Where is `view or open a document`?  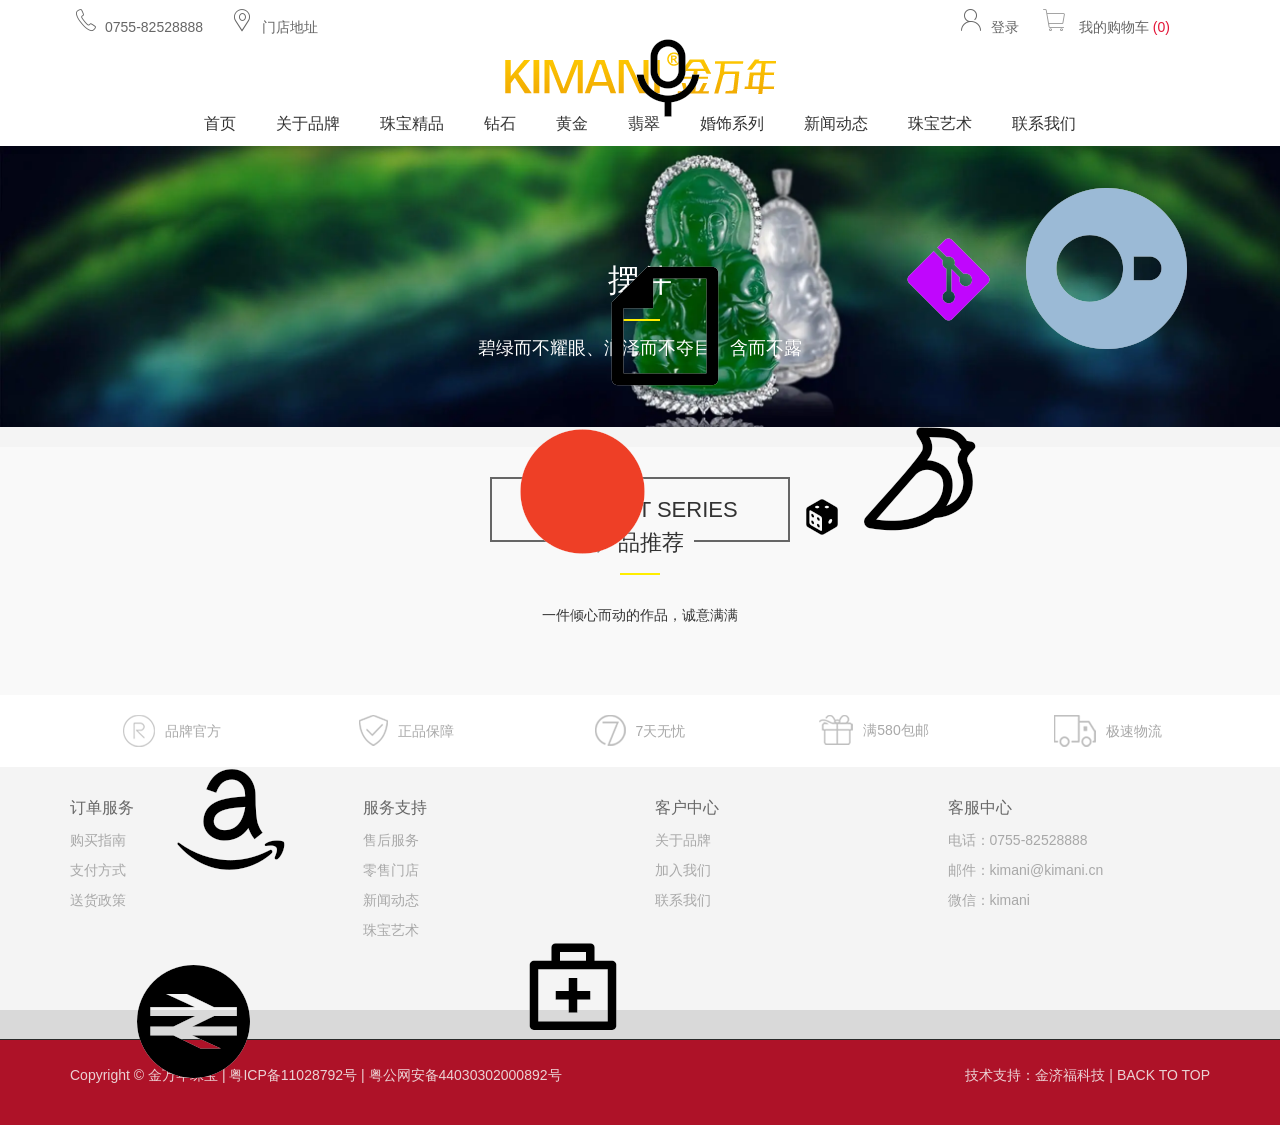 view or open a document is located at coordinates (665, 326).